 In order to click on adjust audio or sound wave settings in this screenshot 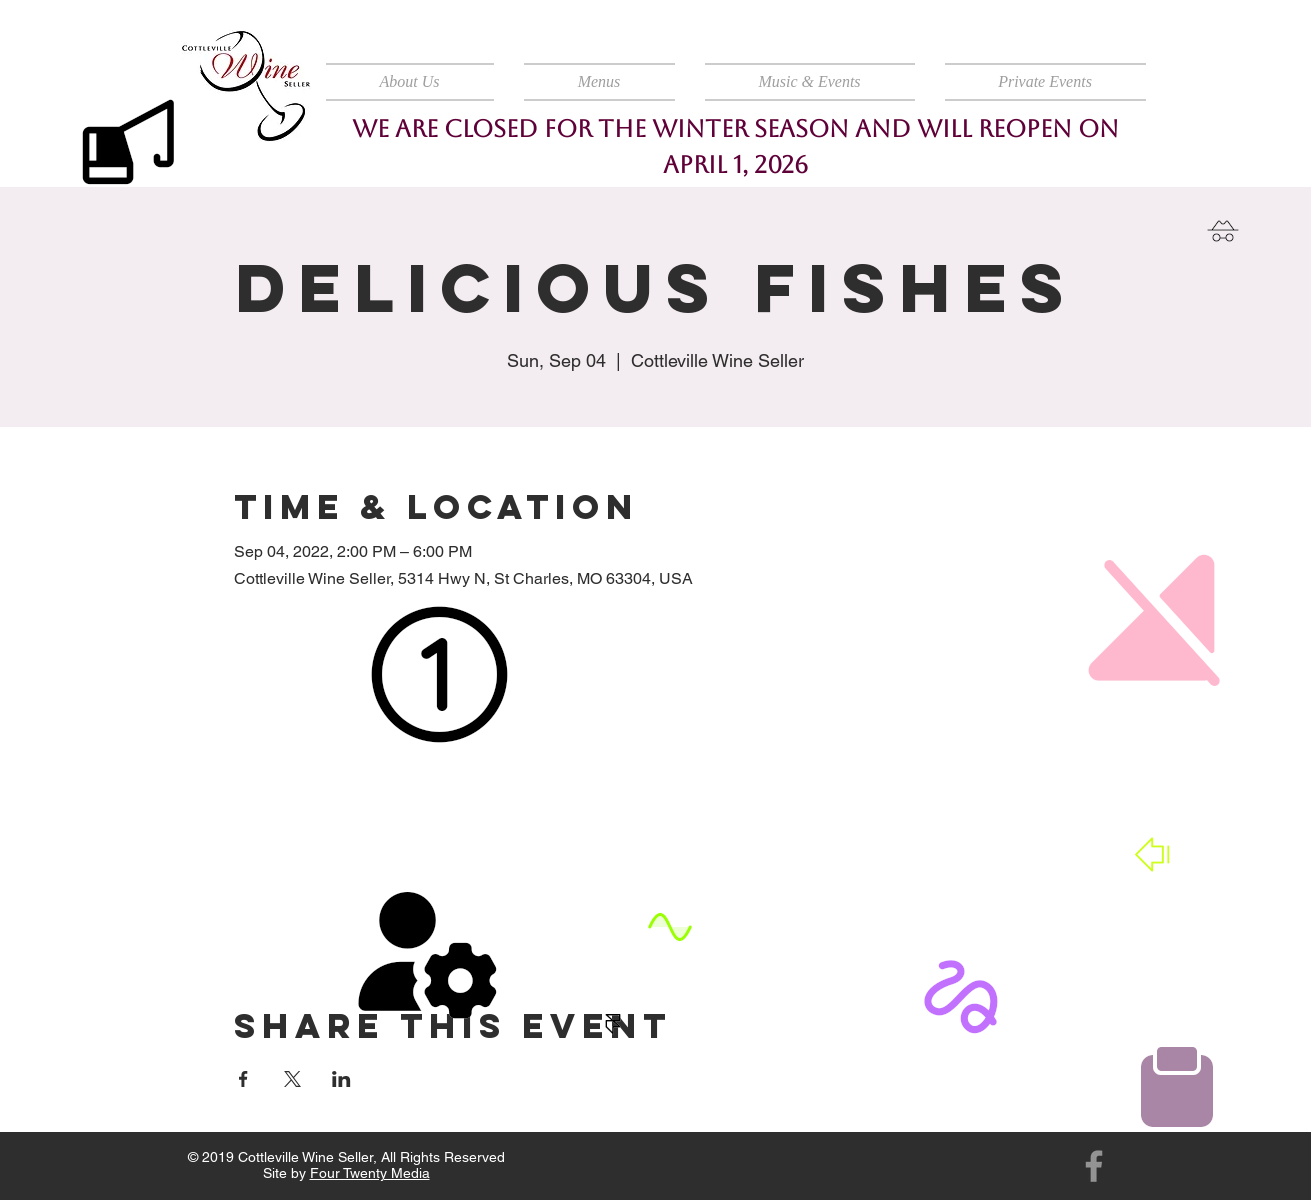, I will do `click(670, 927)`.